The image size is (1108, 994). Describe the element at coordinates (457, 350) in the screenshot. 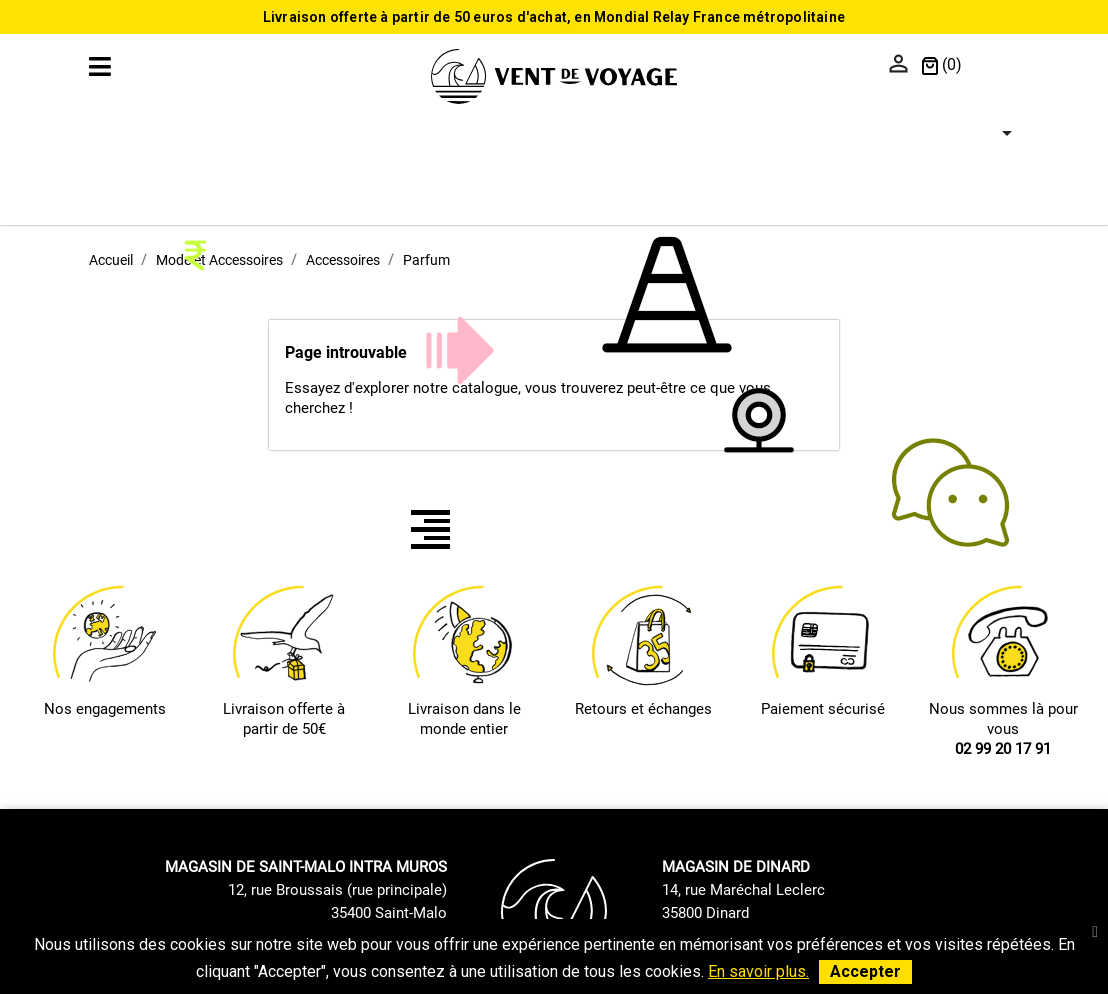

I see `skip forward or advance multiple steps` at that location.